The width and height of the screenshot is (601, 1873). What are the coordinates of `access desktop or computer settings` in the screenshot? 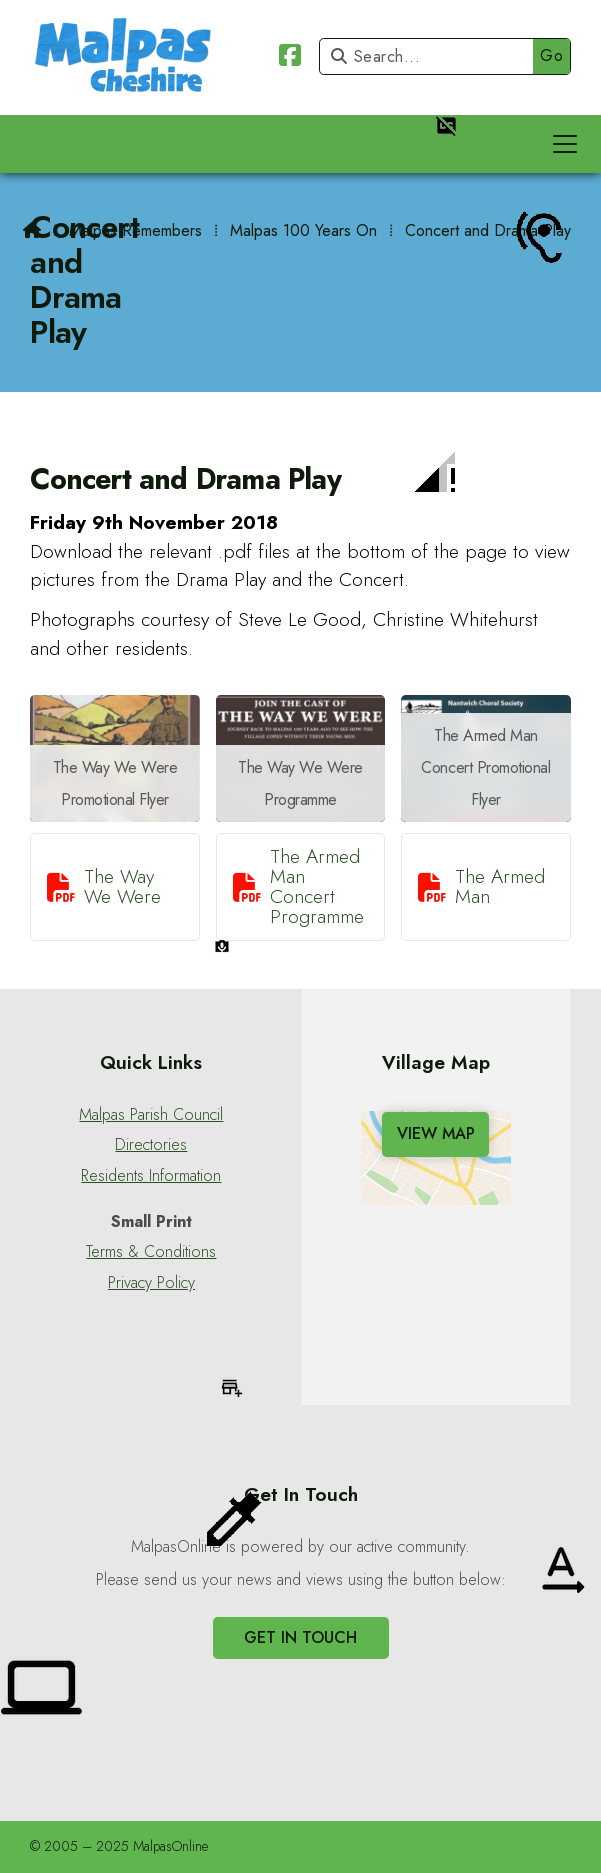 It's located at (41, 1687).